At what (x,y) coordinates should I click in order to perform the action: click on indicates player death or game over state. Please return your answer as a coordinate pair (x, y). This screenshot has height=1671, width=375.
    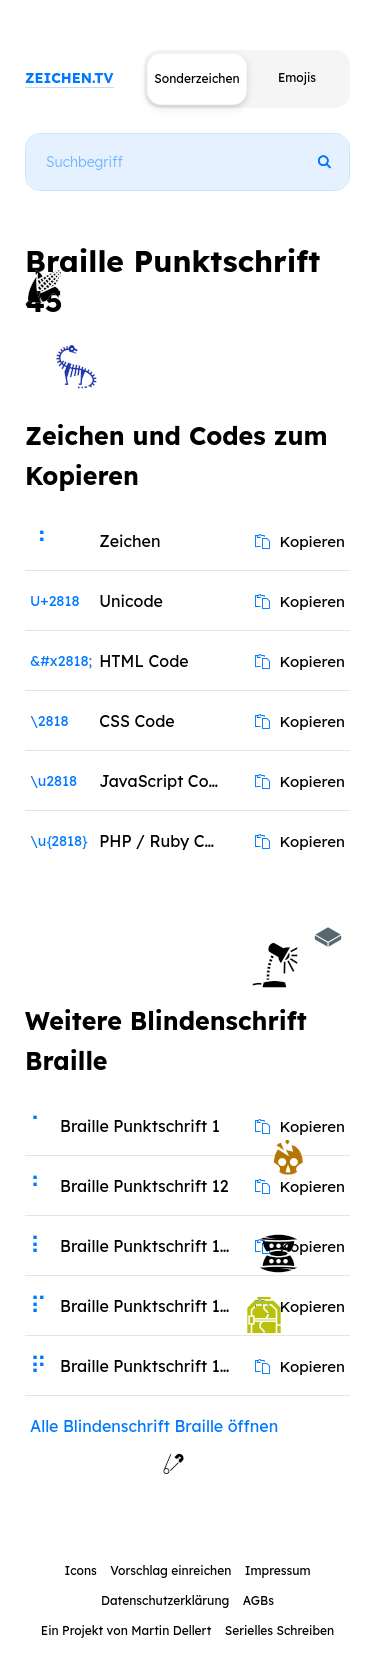
    Looking at the image, I should click on (288, 1158).